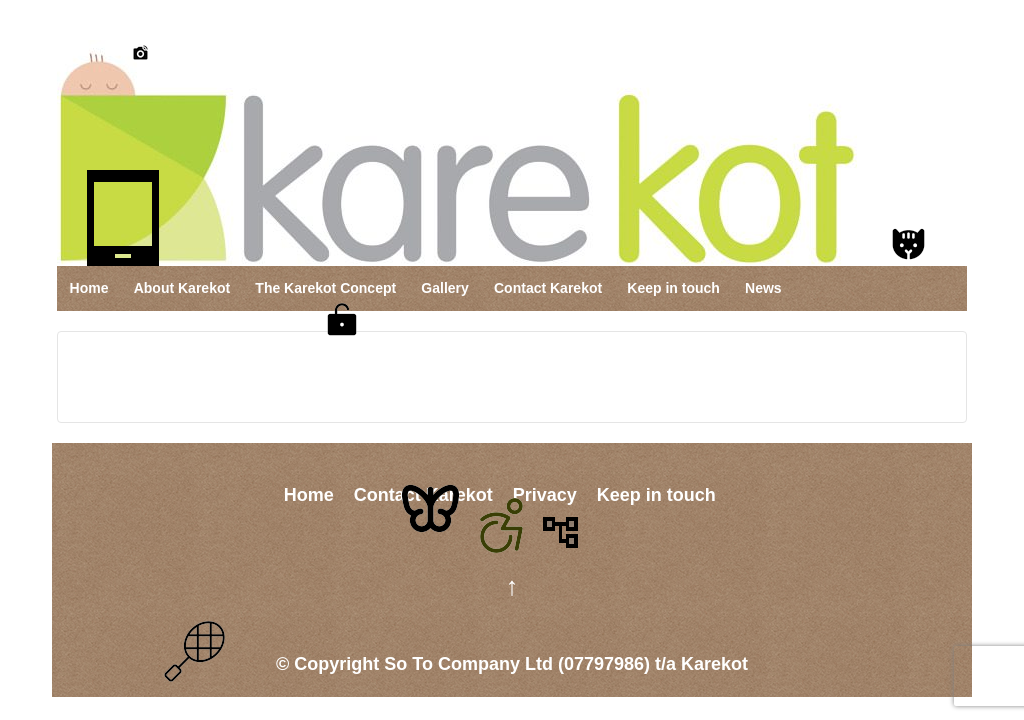 The height and width of the screenshot is (720, 1024). What do you see at coordinates (560, 532) in the screenshot?
I see `view organizational hierarchy or structure` at bounding box center [560, 532].